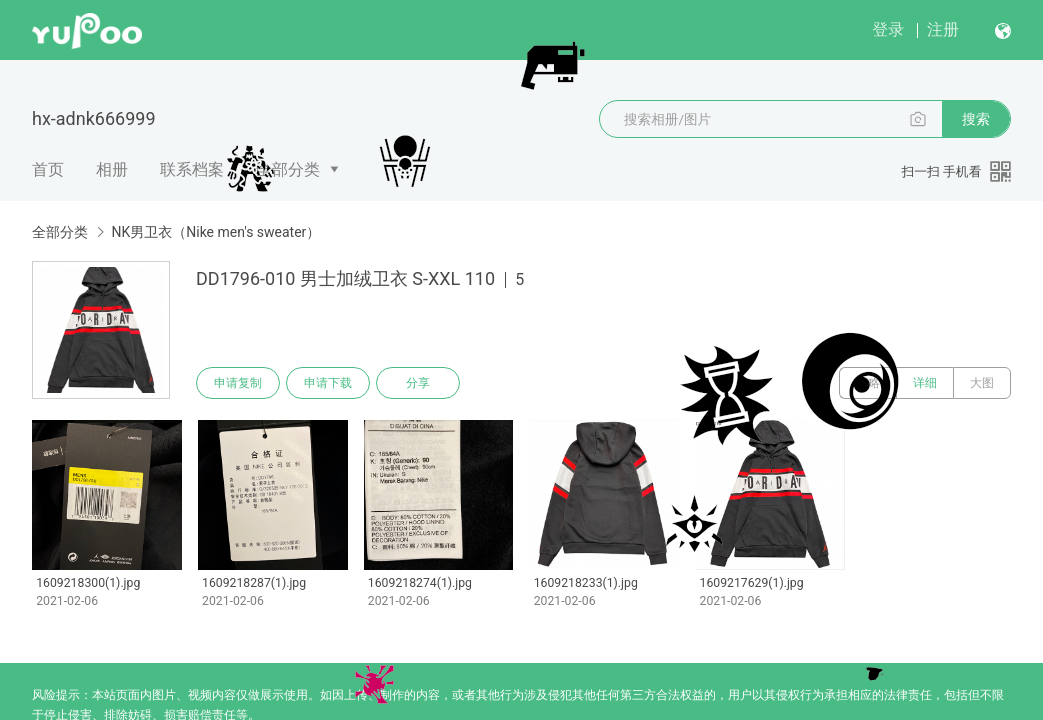  What do you see at coordinates (726, 395) in the screenshot?
I see `add extra time or extend a timer` at bounding box center [726, 395].